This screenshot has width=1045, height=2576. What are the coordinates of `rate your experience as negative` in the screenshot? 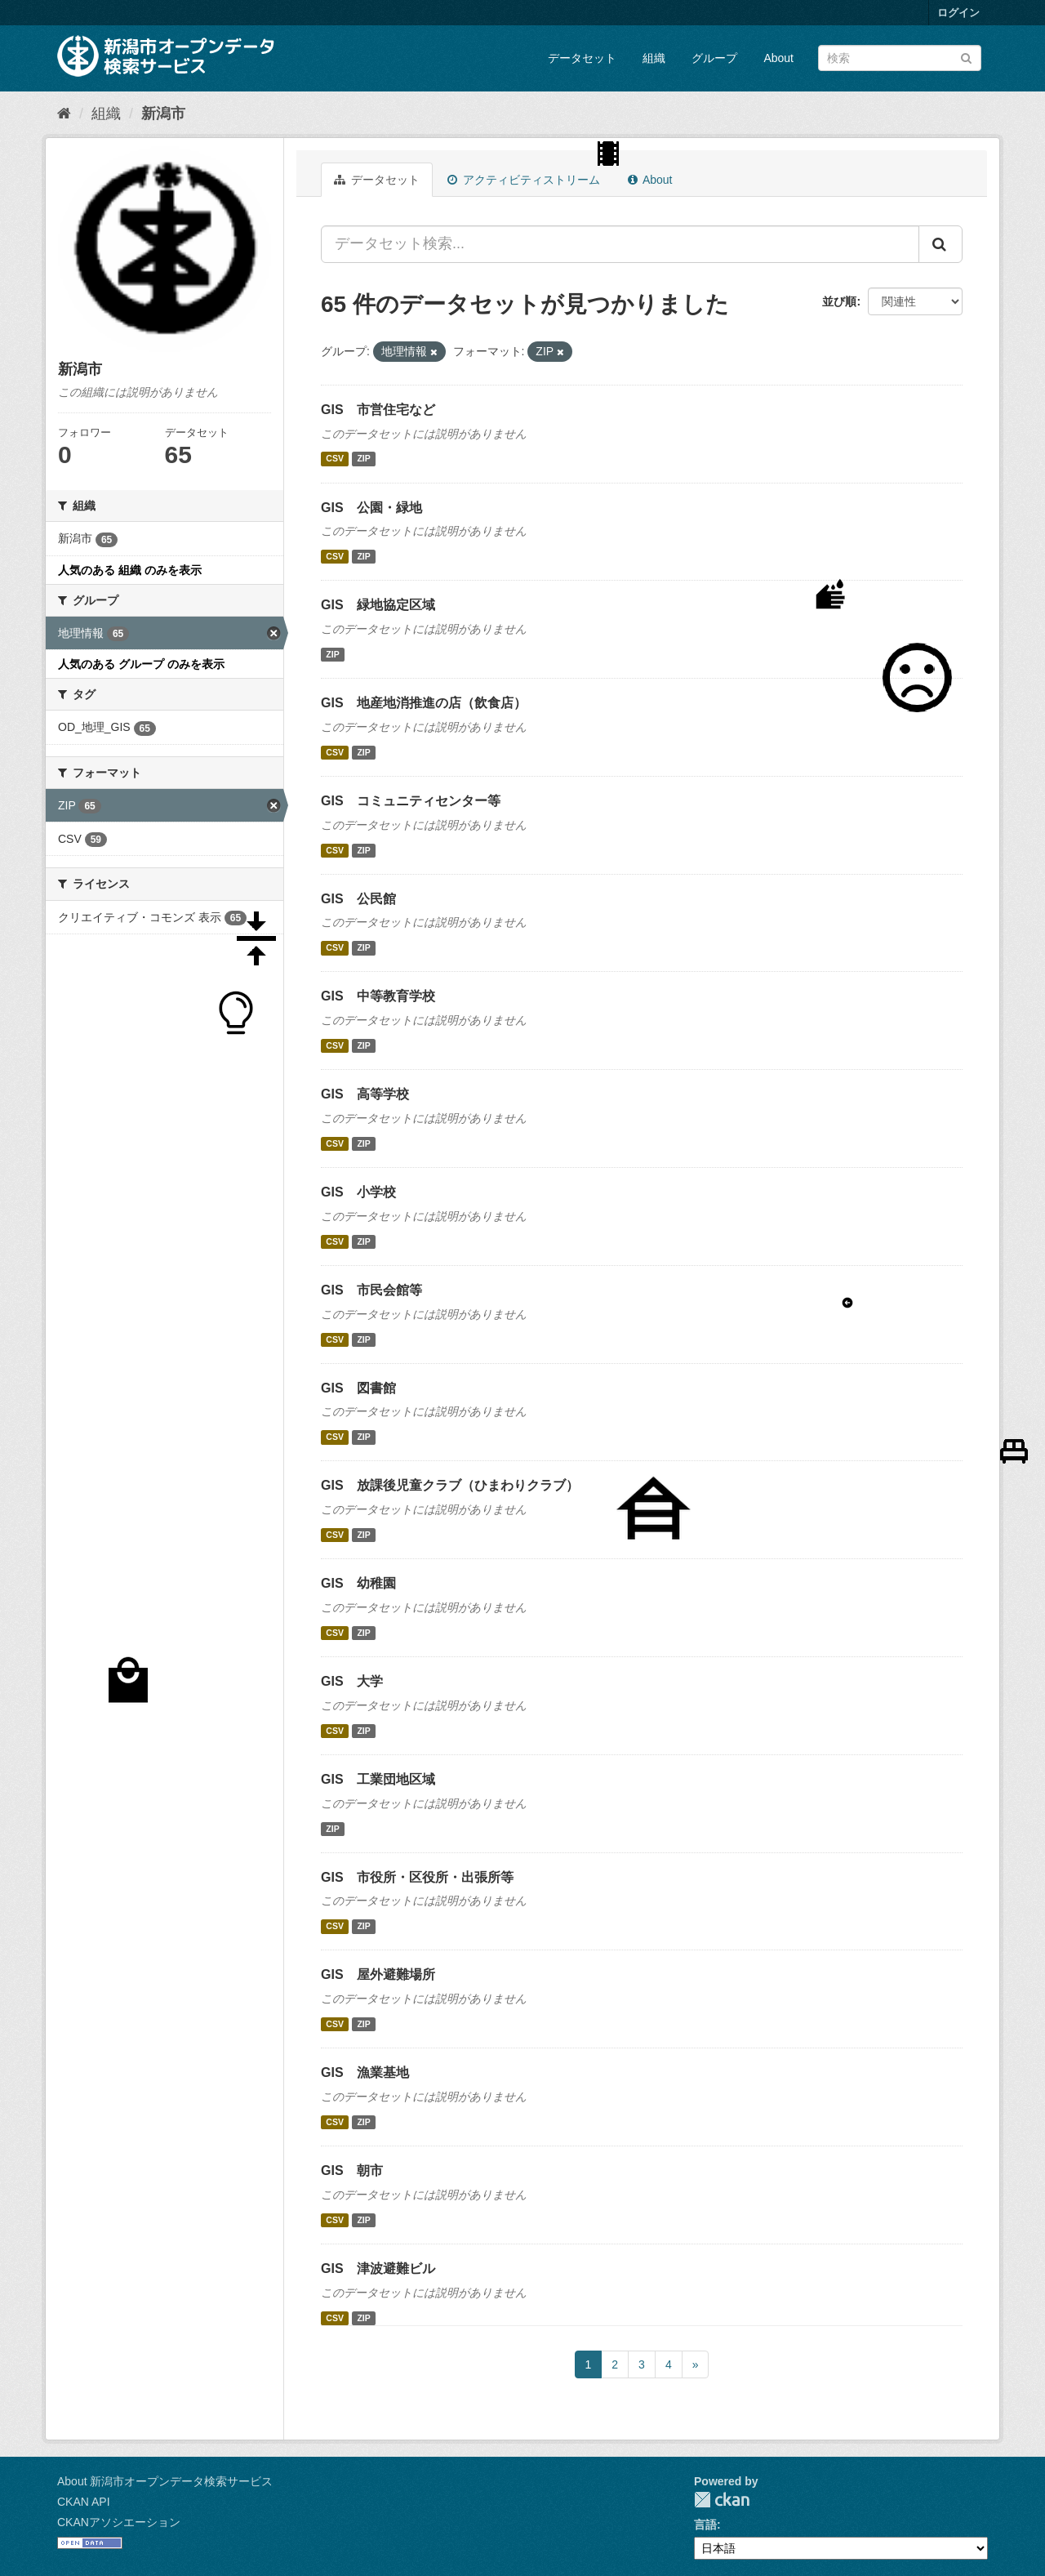 It's located at (917, 677).